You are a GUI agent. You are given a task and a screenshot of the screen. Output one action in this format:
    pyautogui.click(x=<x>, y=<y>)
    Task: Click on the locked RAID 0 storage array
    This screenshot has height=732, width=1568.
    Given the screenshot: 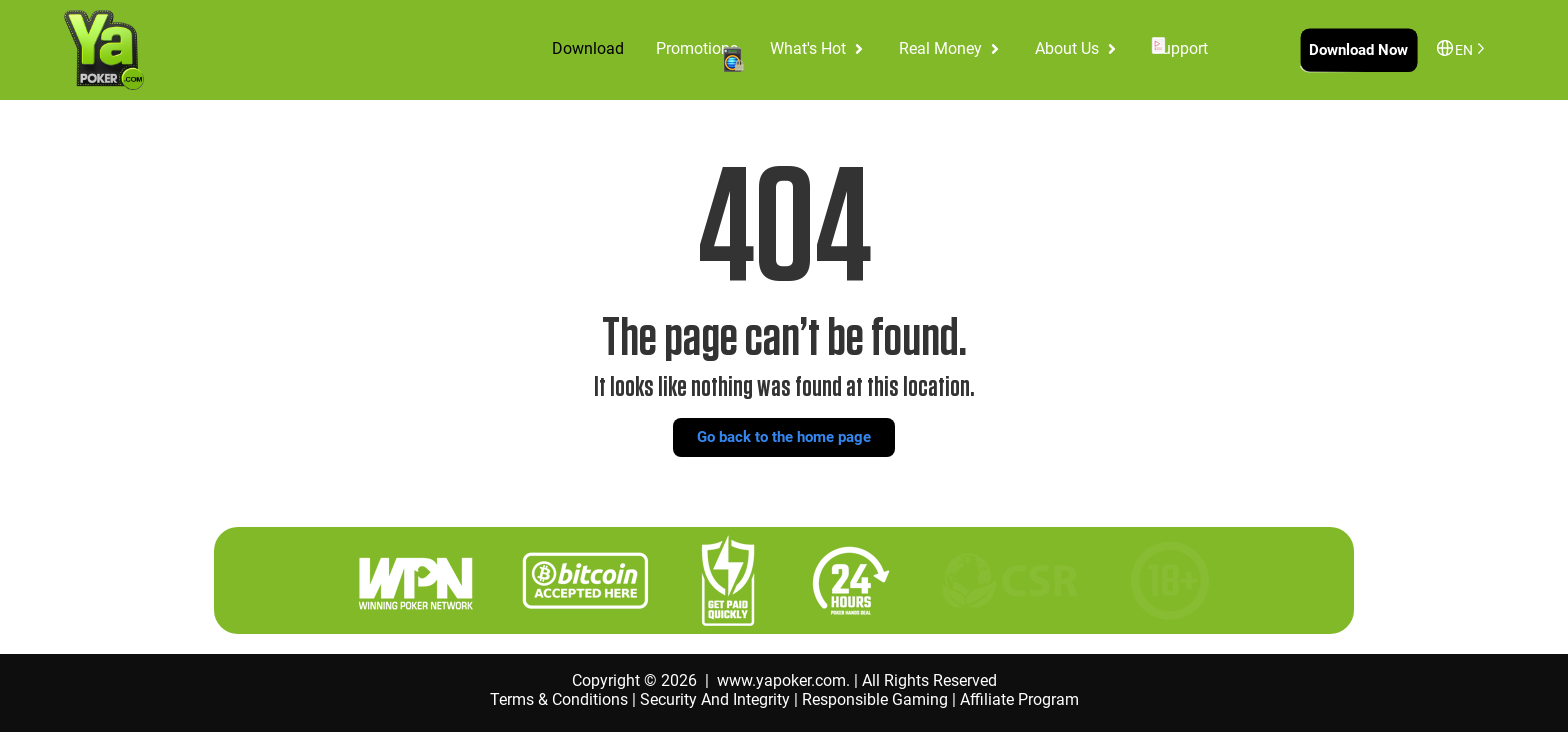 What is the action you would take?
    pyautogui.click(x=732, y=59)
    